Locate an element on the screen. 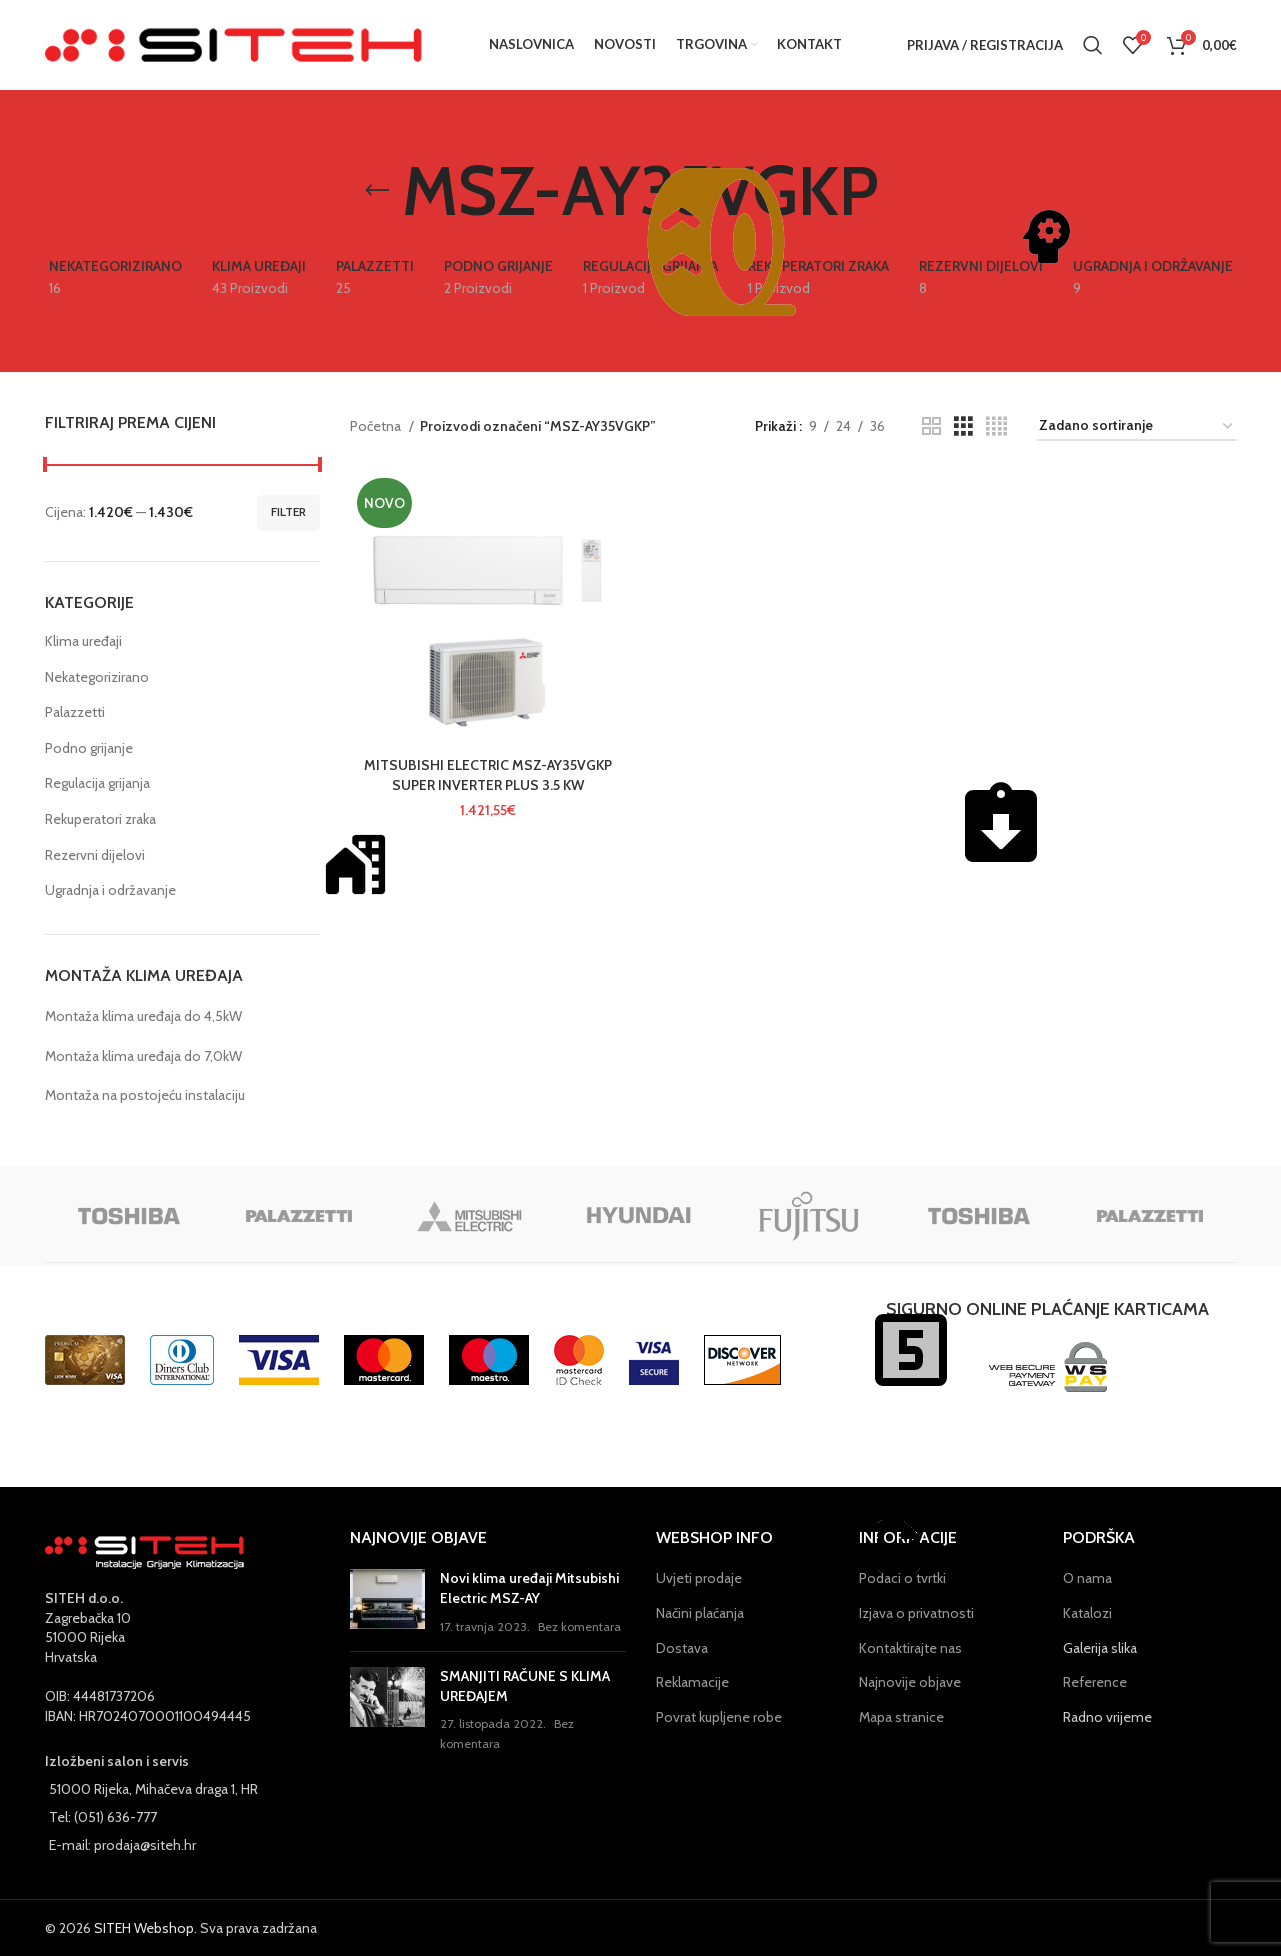 The height and width of the screenshot is (1956, 1281). indicates step 5 in a multi-step process is located at coordinates (911, 1350).